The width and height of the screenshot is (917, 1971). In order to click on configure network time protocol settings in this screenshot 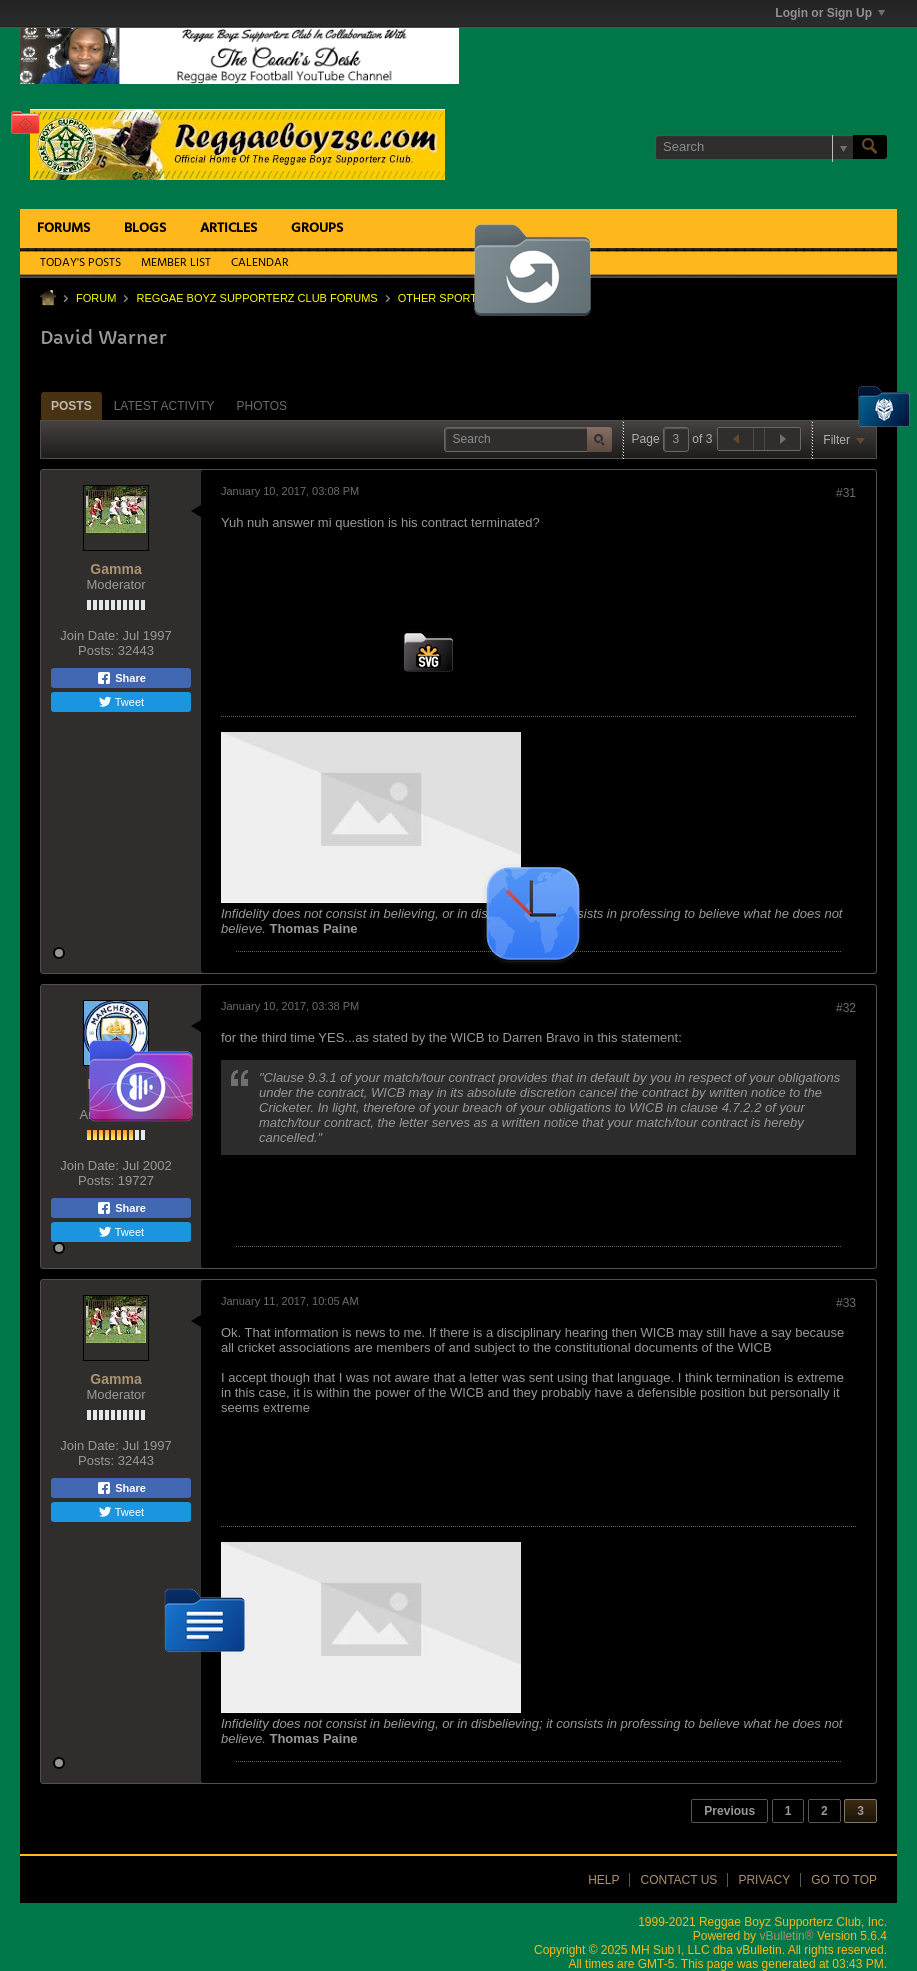, I will do `click(533, 915)`.